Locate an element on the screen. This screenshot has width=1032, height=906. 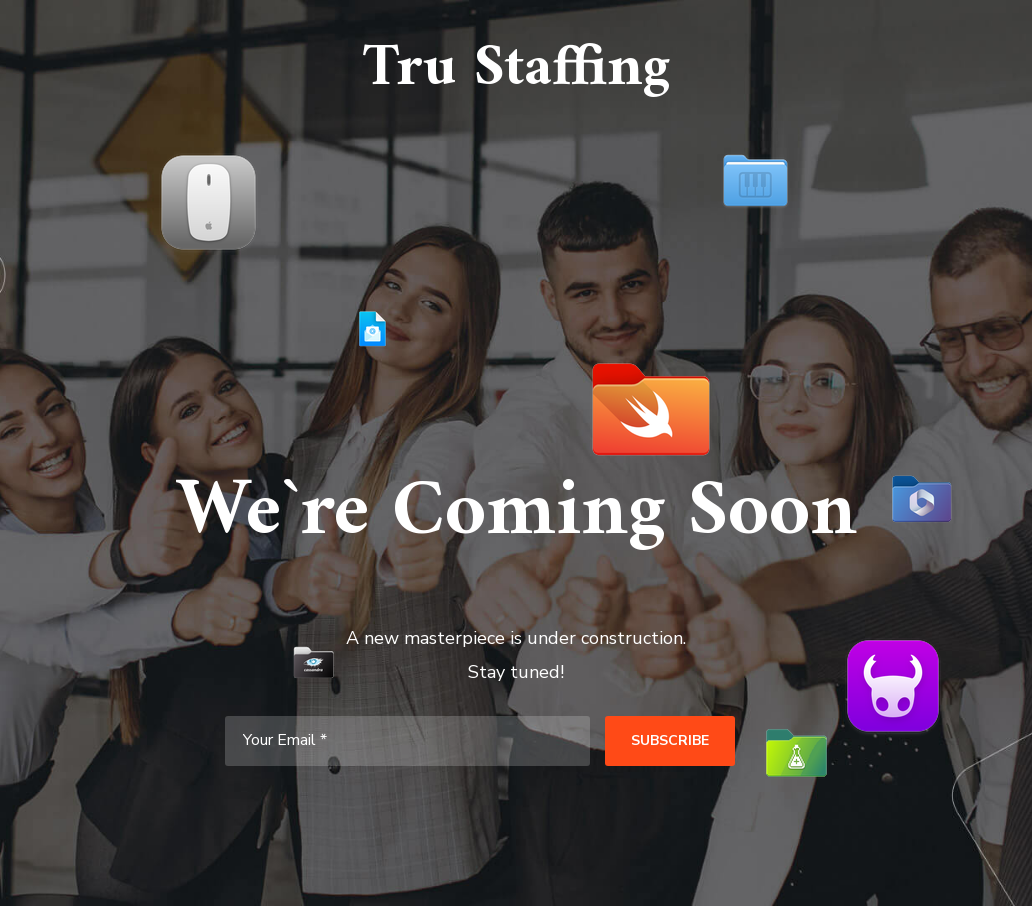
open Cassandra database project folder is located at coordinates (313, 663).